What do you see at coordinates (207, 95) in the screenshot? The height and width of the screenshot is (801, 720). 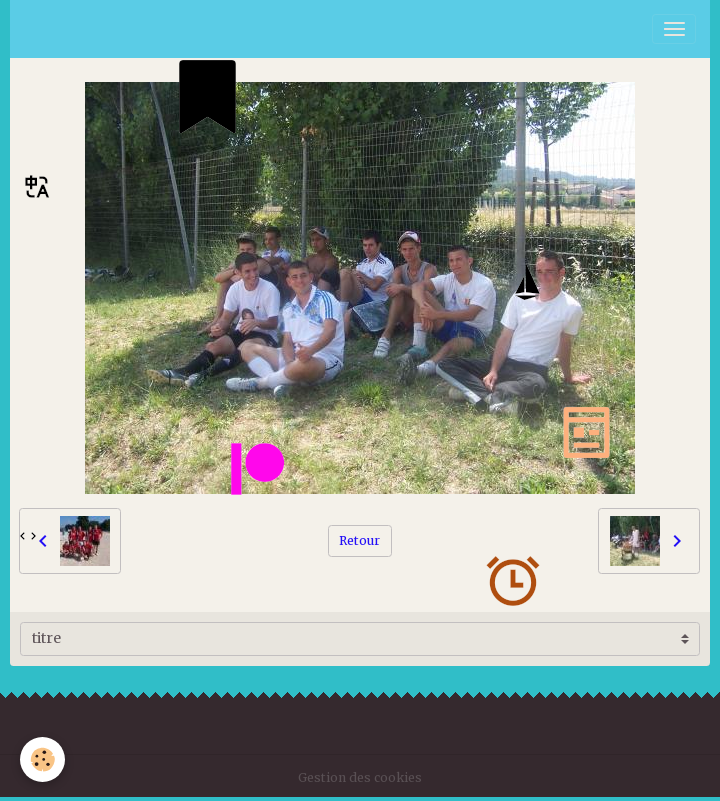 I see `save this item to your bookmarks` at bounding box center [207, 95].